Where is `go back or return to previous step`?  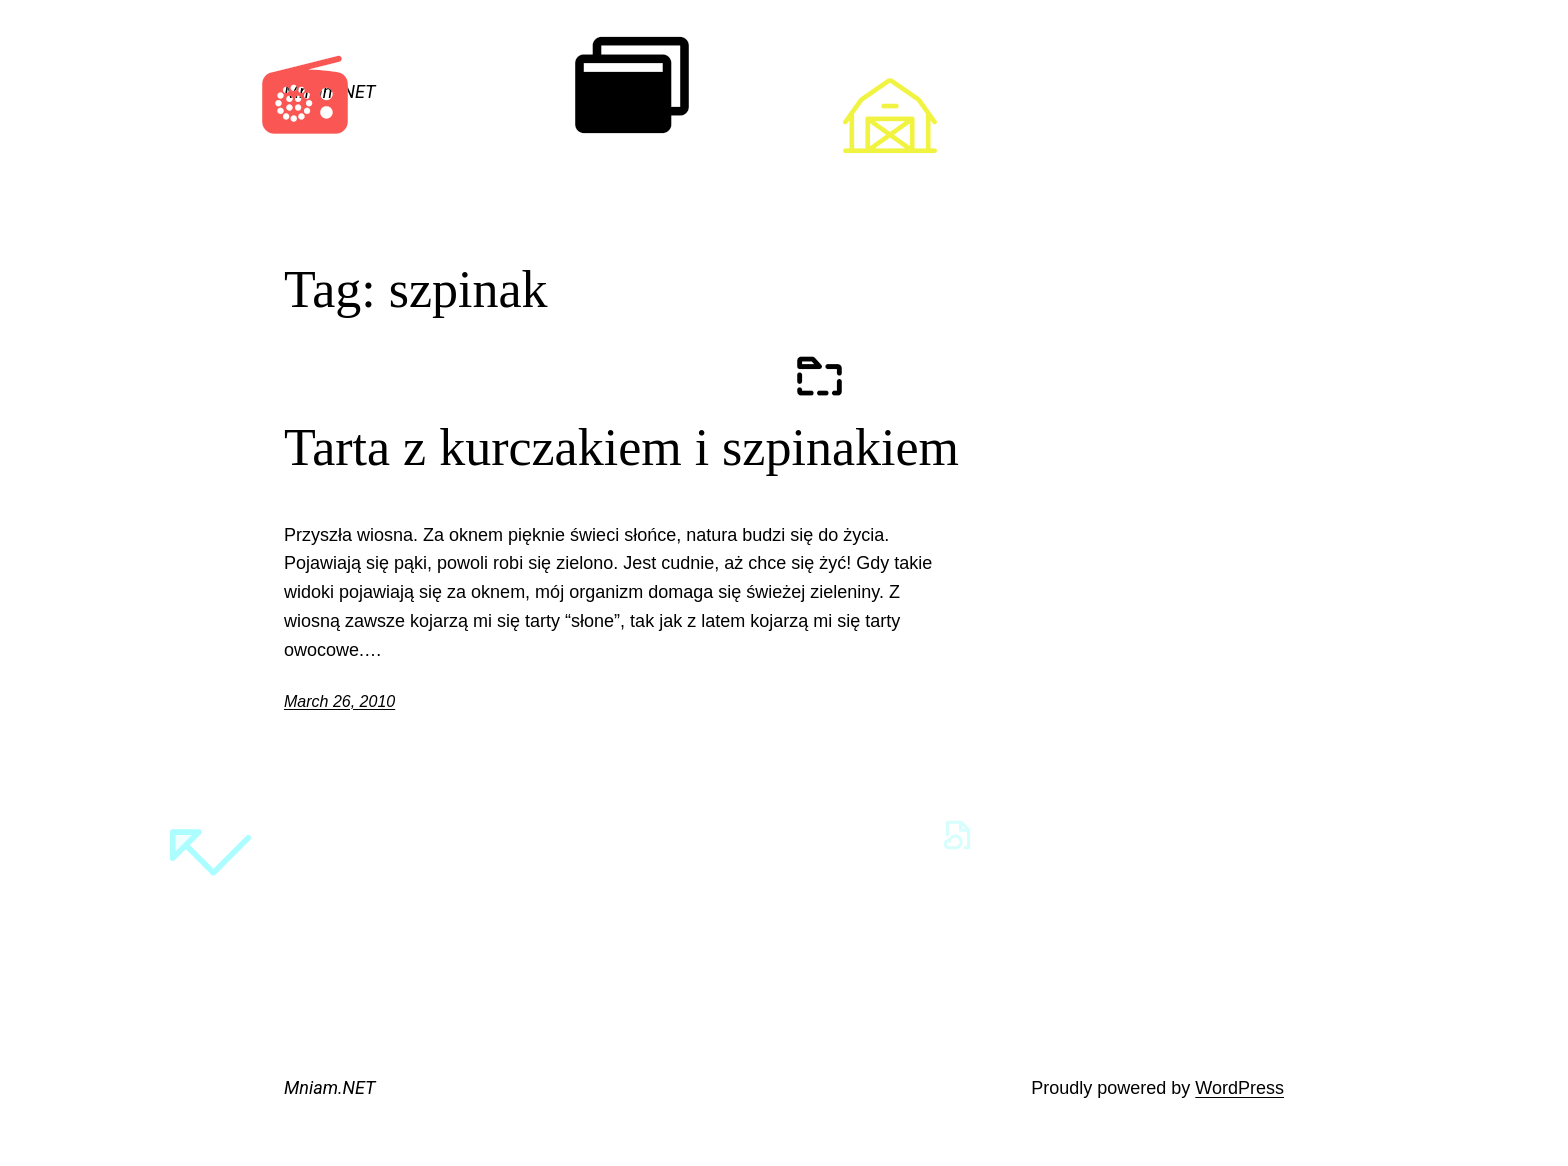
go back or return to previous step is located at coordinates (210, 849).